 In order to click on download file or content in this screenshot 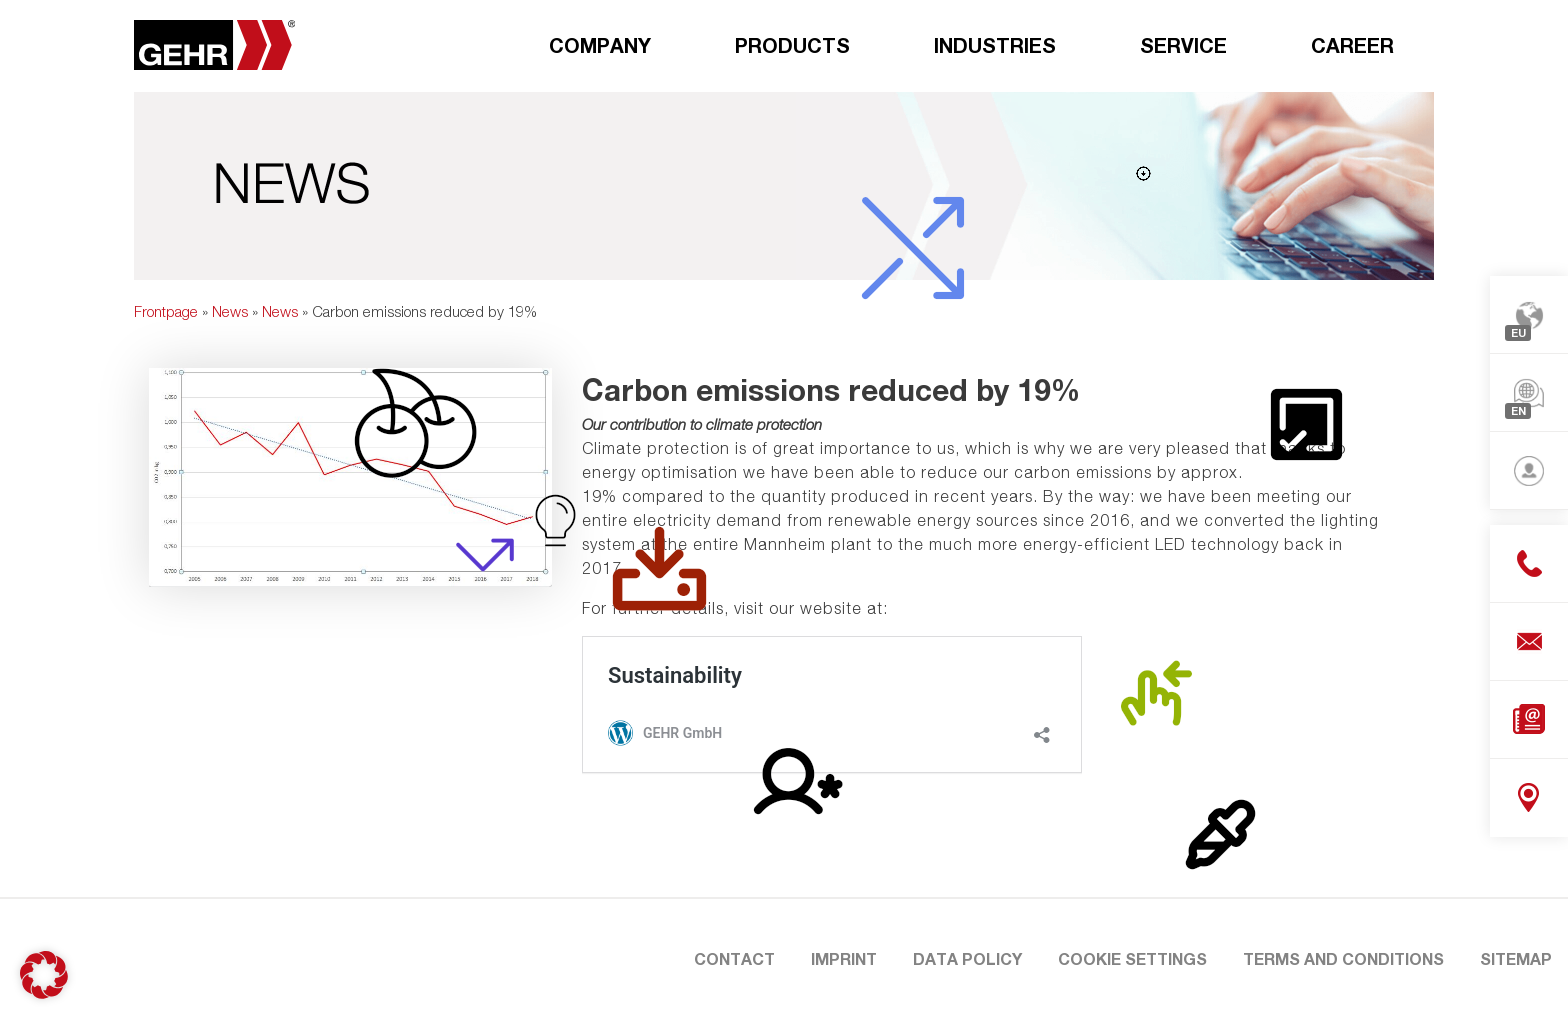, I will do `click(1143, 173)`.